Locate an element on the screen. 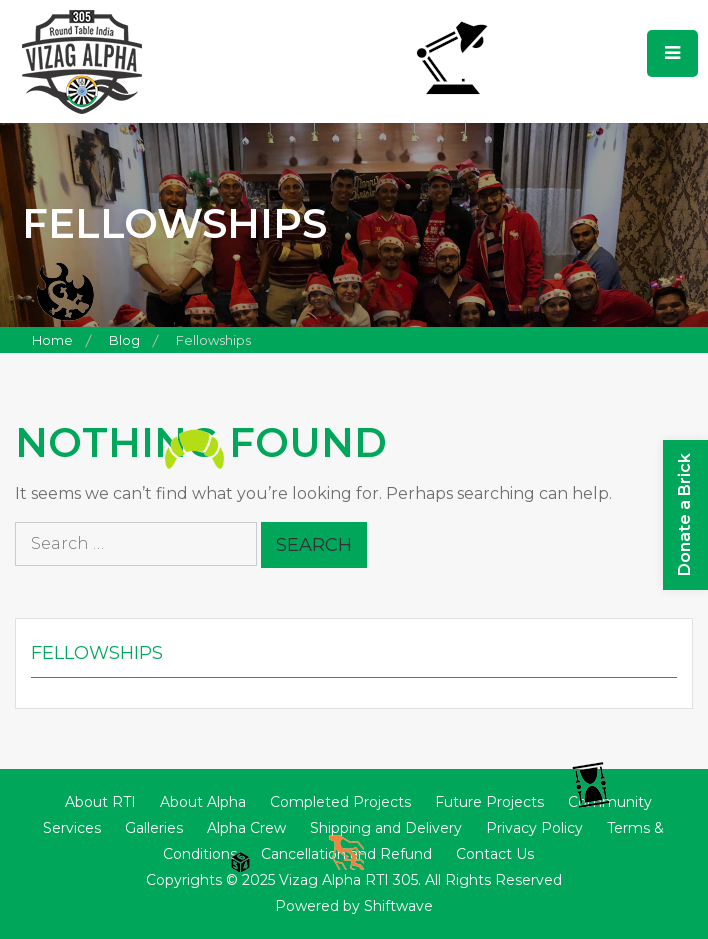  timer has expired or run out is located at coordinates (590, 785).